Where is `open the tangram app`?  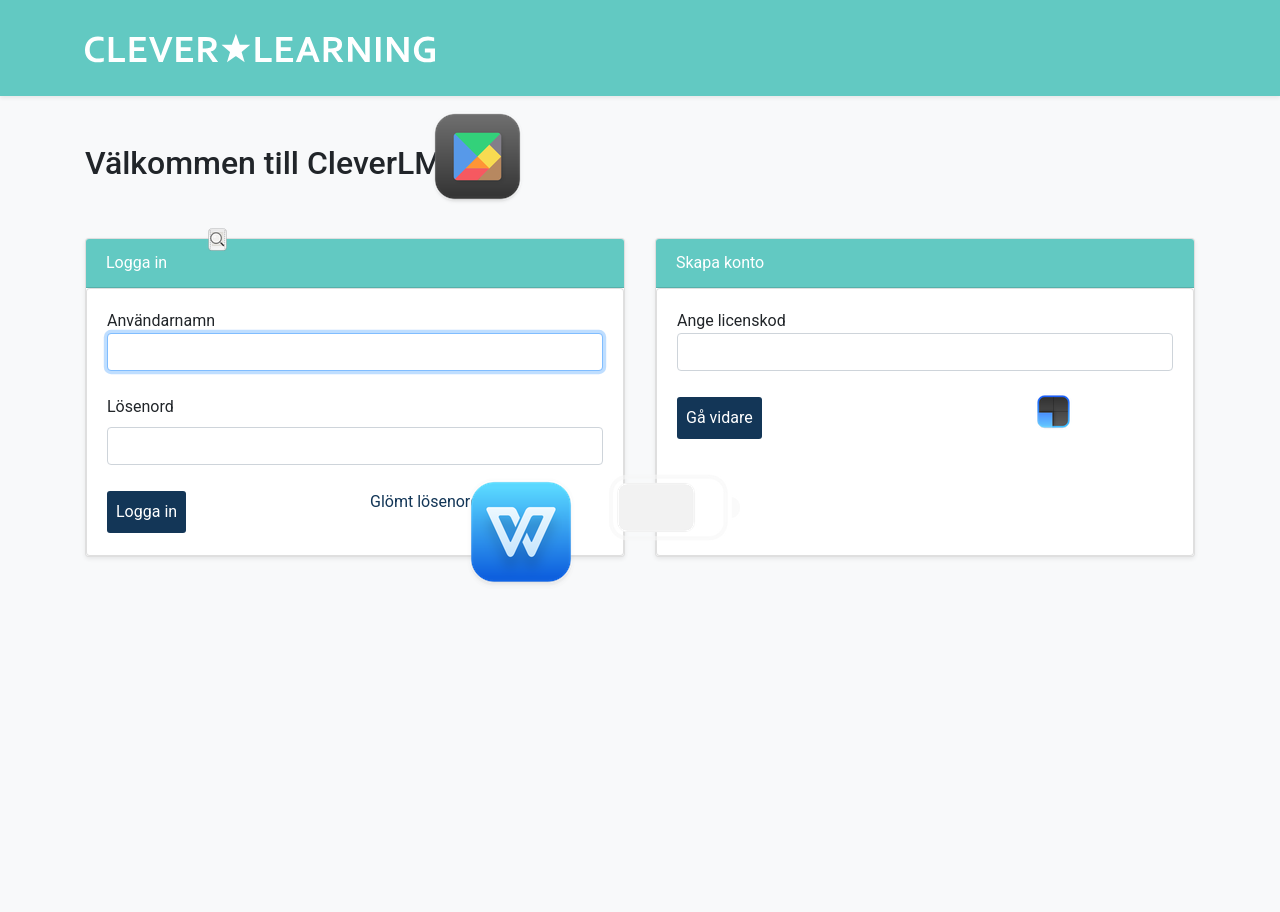 open the tangram app is located at coordinates (477, 156).